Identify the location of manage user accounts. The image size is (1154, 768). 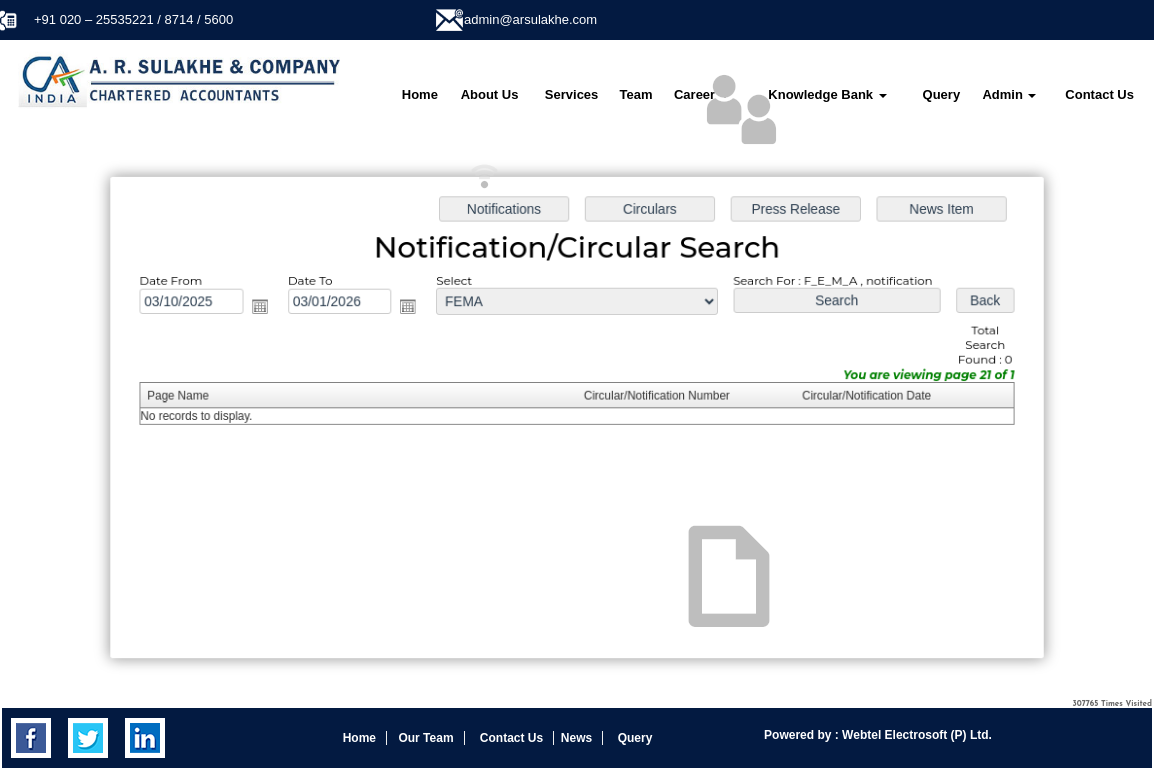
(741, 109).